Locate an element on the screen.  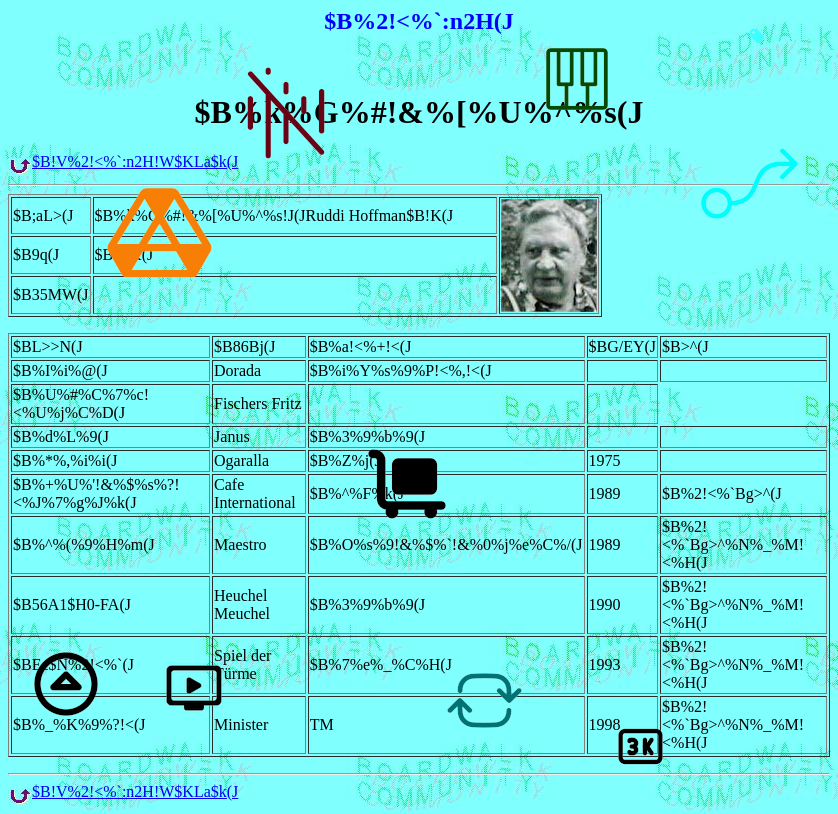
open google drive is located at coordinates (159, 236).